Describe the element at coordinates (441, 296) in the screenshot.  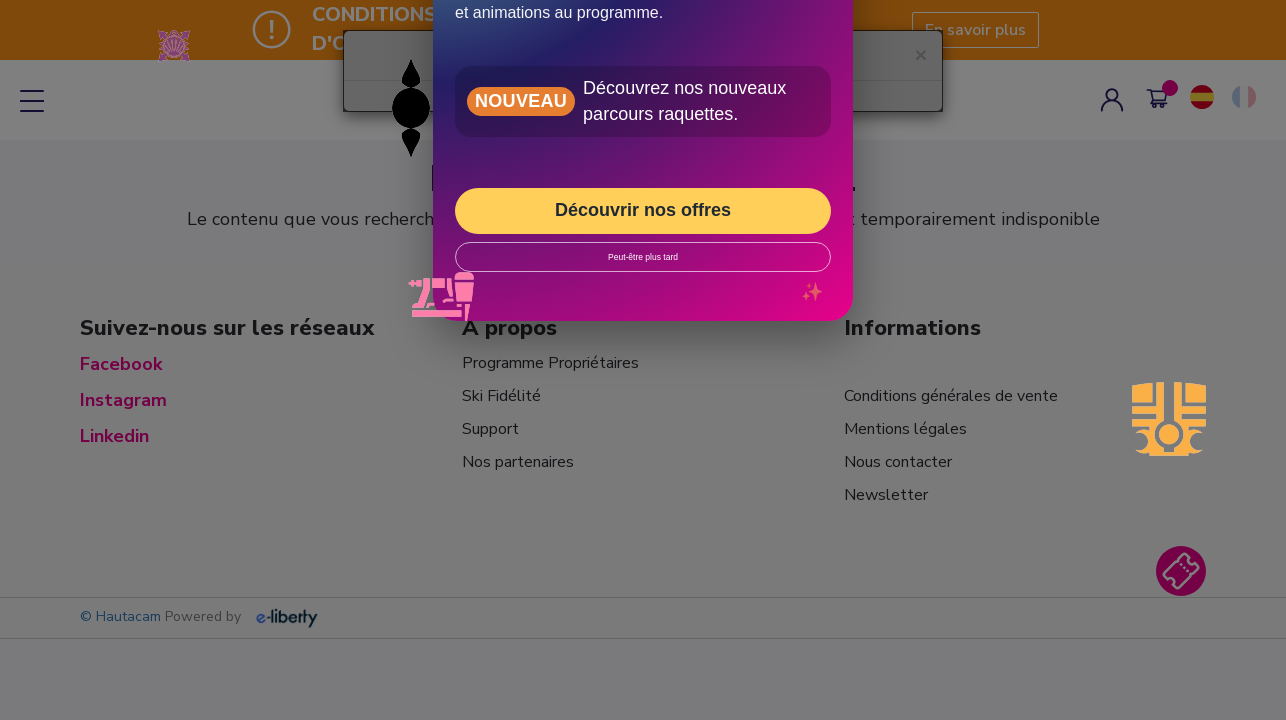
I see `pneumatic stapler tool in a crafting or building game` at that location.